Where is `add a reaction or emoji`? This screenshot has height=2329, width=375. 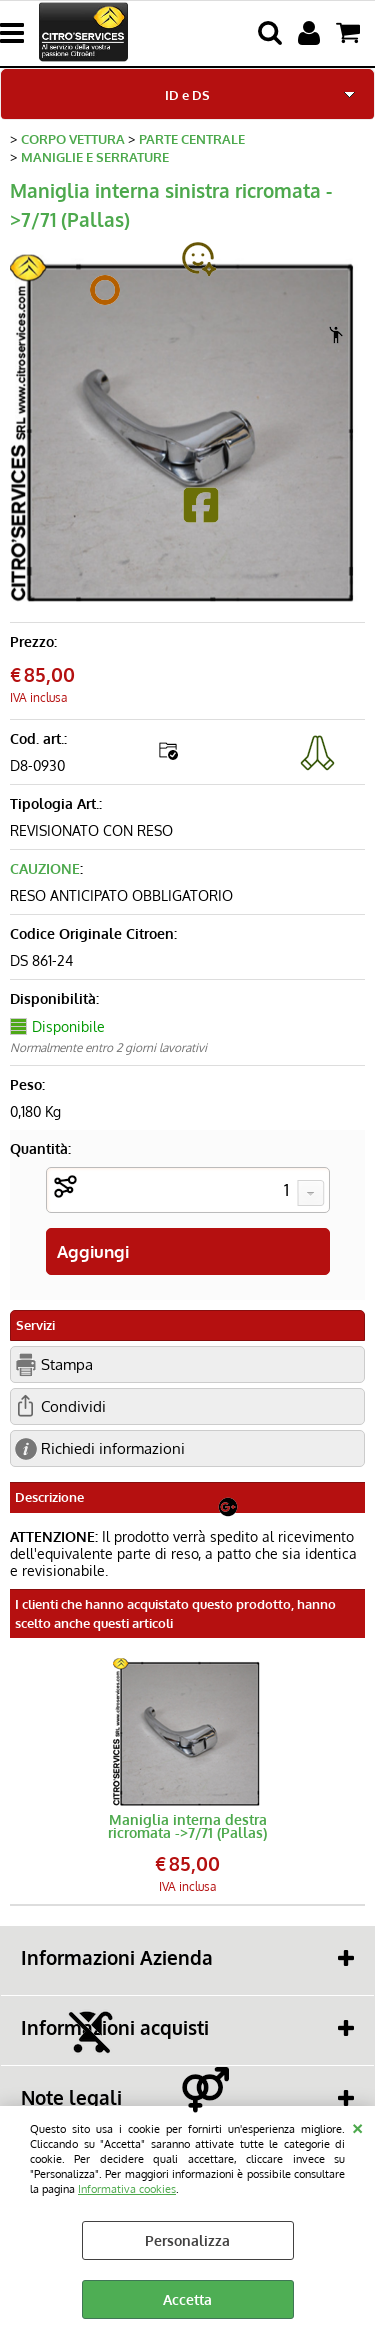
add a reaction or emoji is located at coordinates (198, 258).